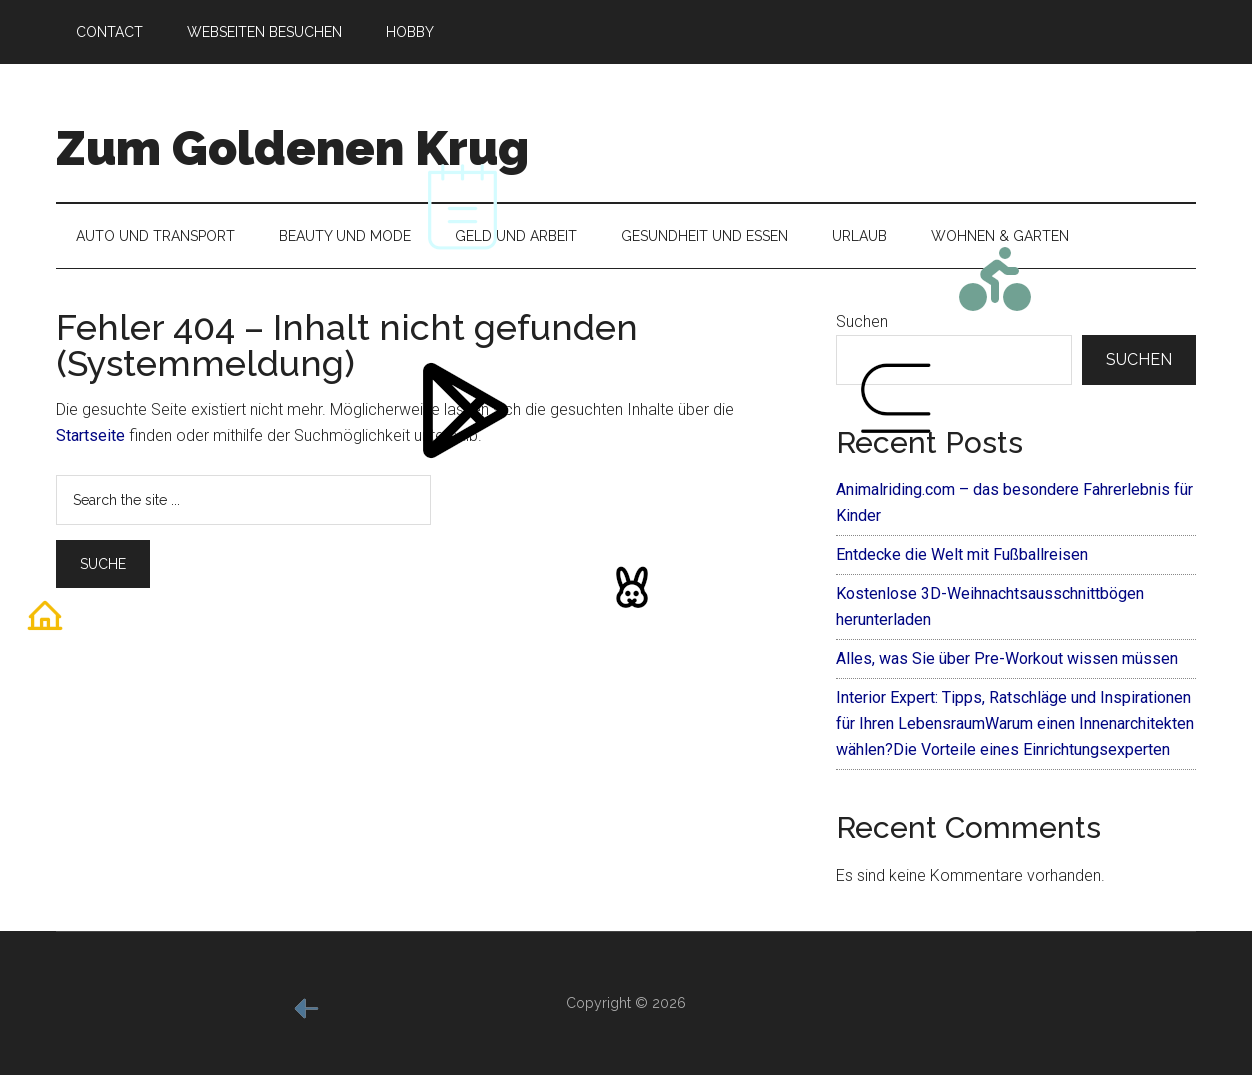 This screenshot has width=1252, height=1075. I want to click on open google play store, so click(457, 410).